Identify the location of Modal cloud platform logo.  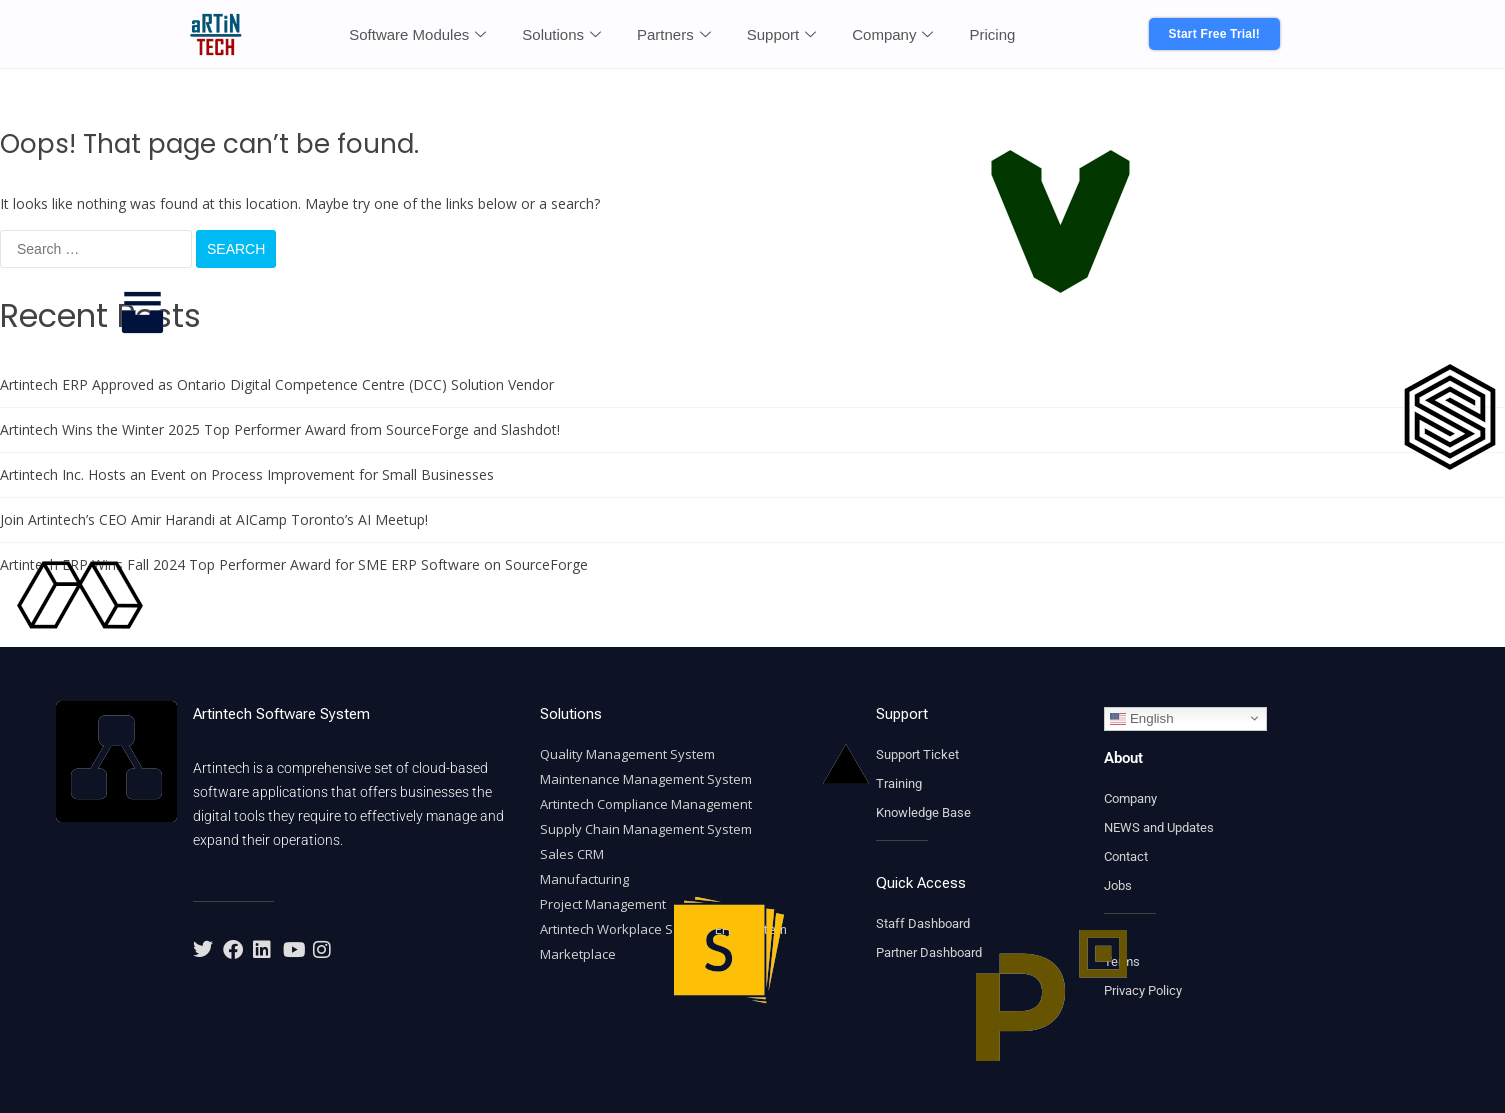
(80, 595).